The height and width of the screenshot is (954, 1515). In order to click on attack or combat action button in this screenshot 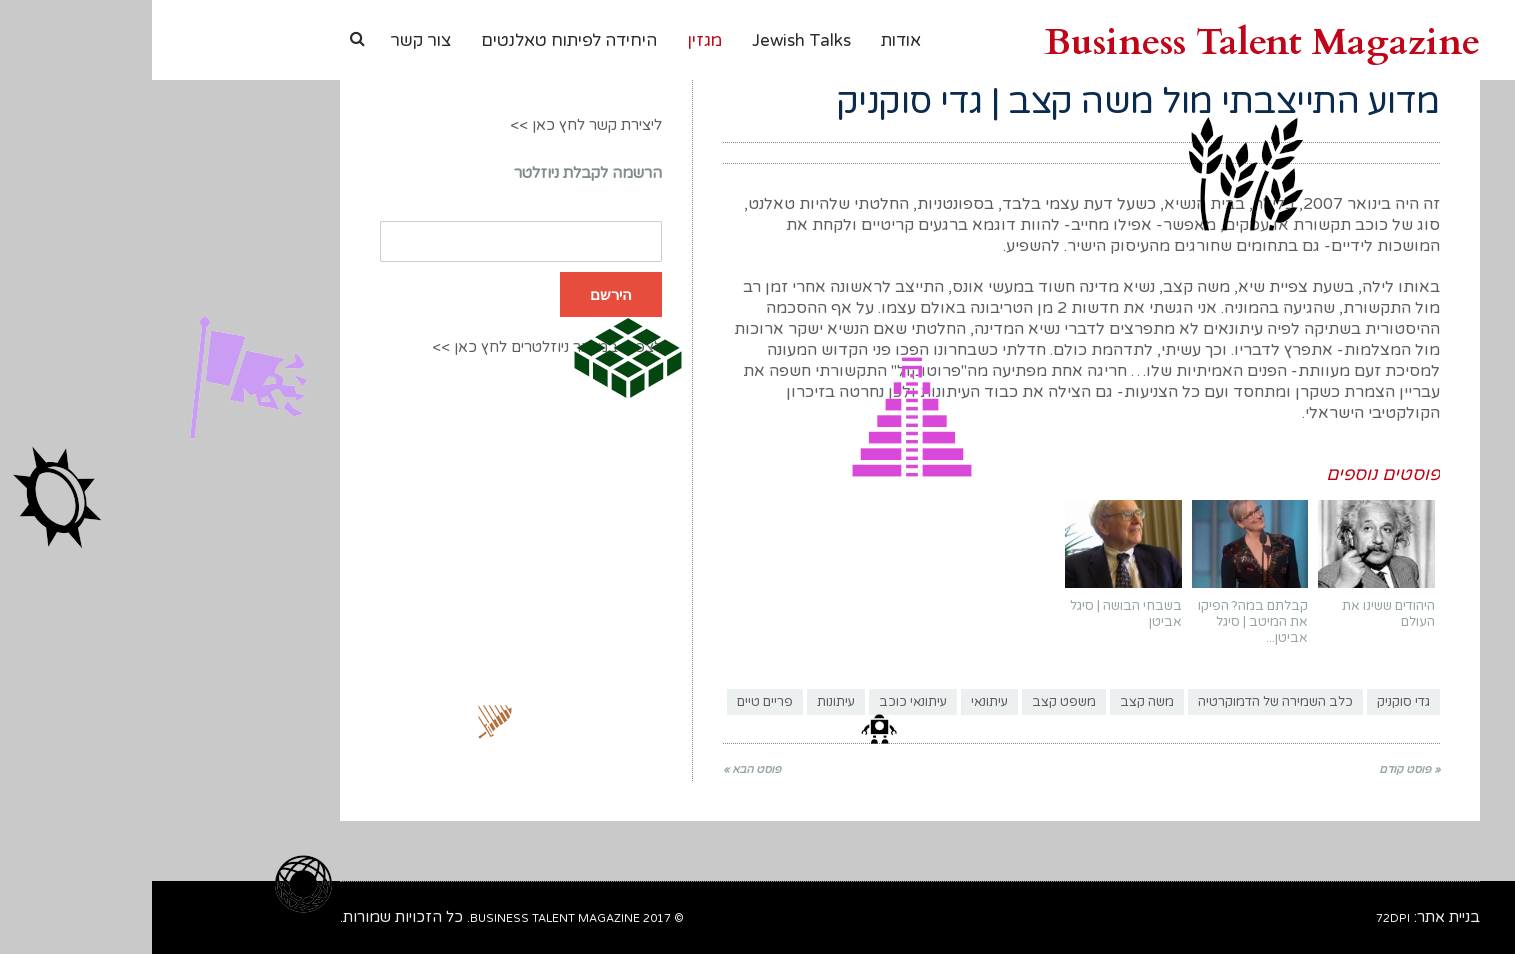, I will do `click(495, 722)`.